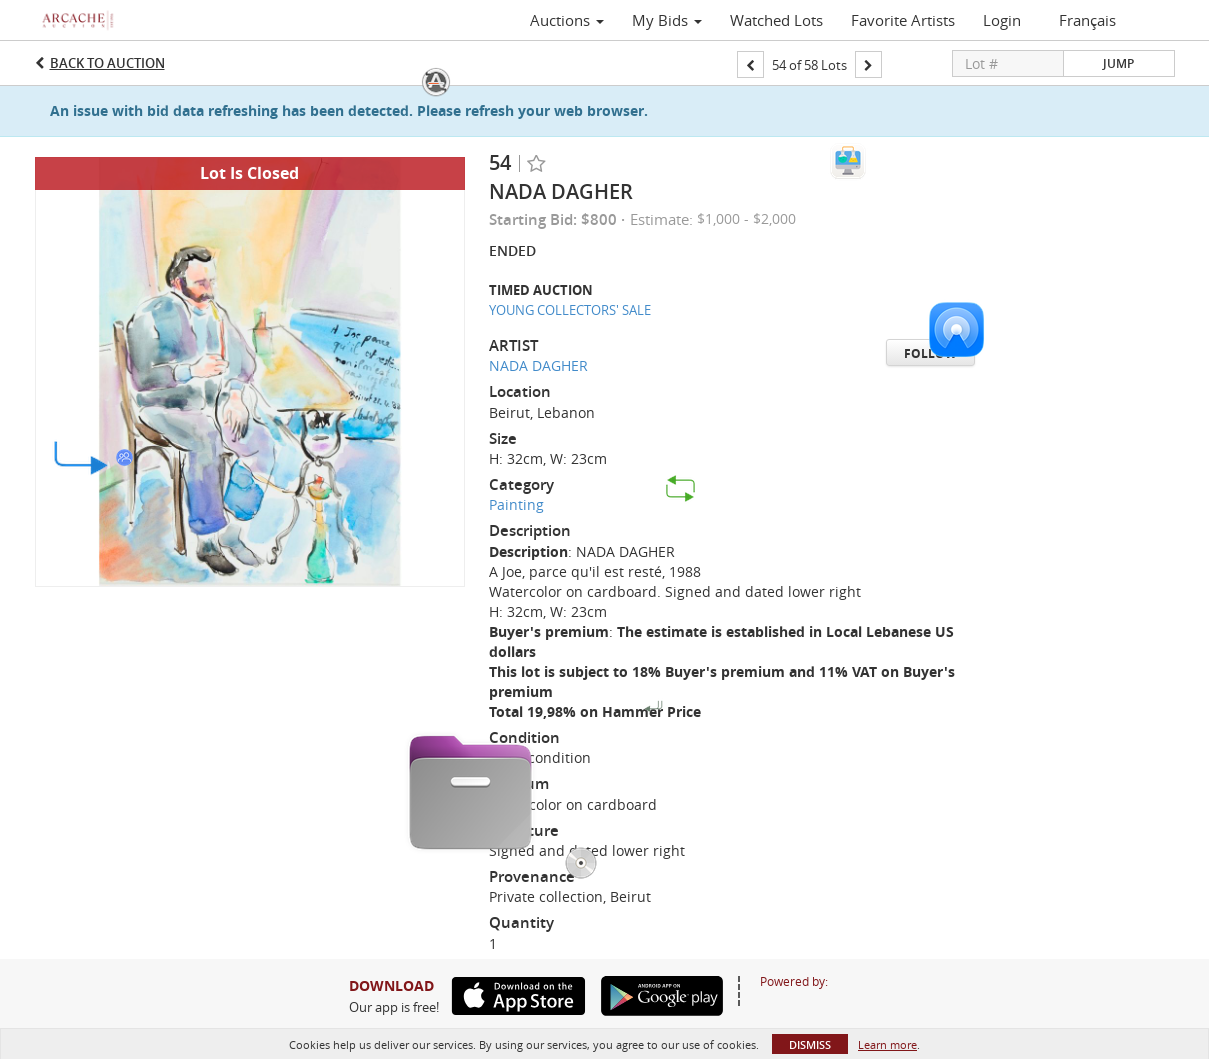 The width and height of the screenshot is (1209, 1059). I want to click on reply to all recipients in an email thread, so click(653, 705).